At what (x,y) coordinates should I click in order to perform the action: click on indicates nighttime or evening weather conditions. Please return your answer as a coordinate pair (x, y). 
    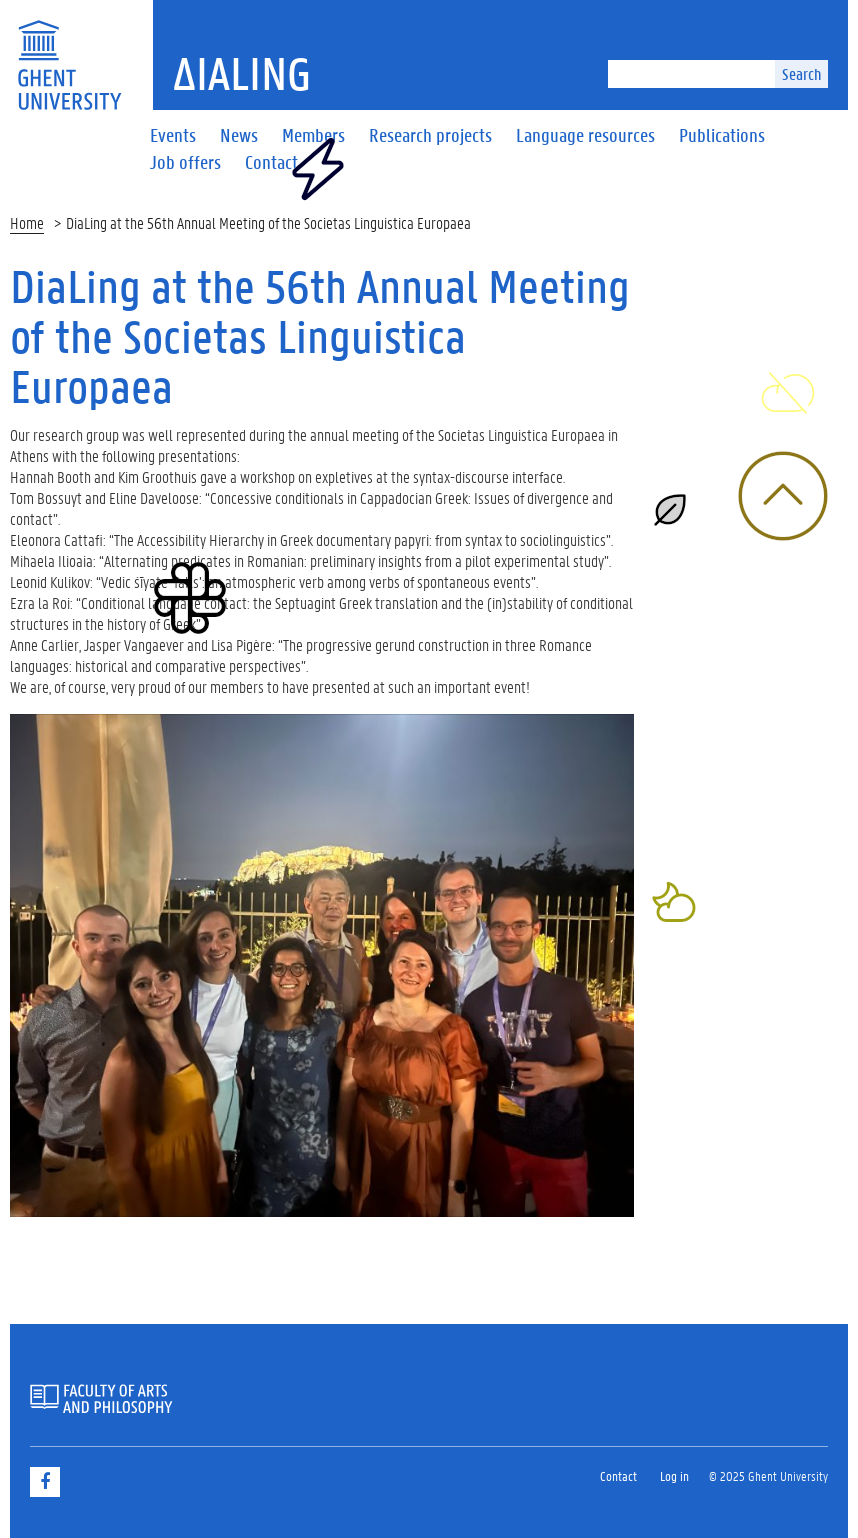
    Looking at the image, I should click on (673, 904).